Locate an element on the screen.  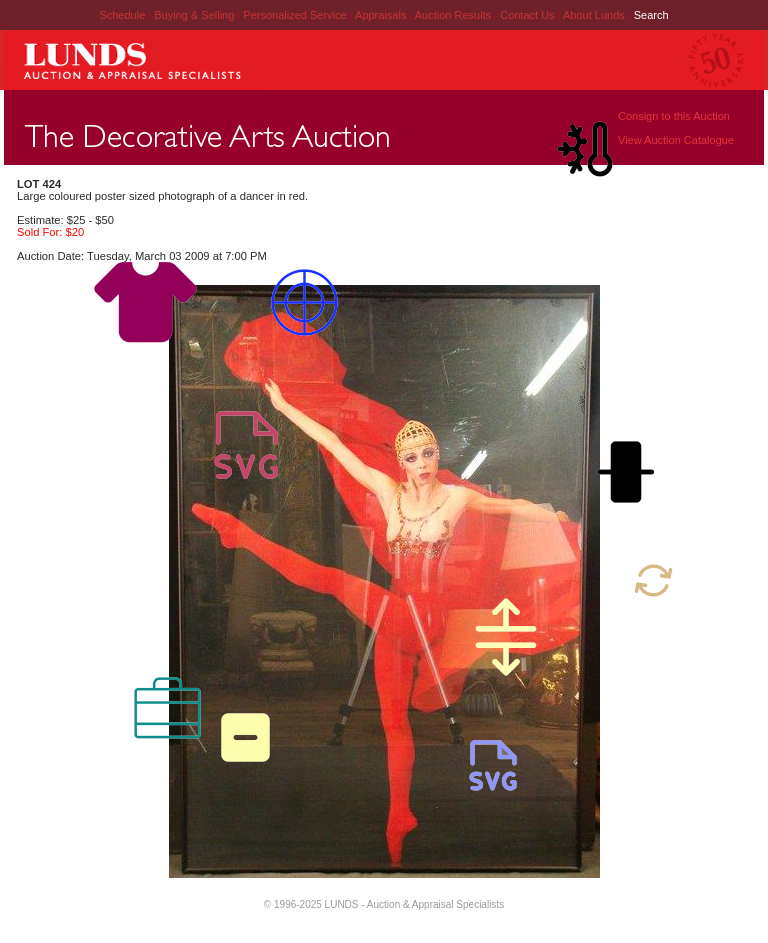
split content vertically is located at coordinates (506, 637).